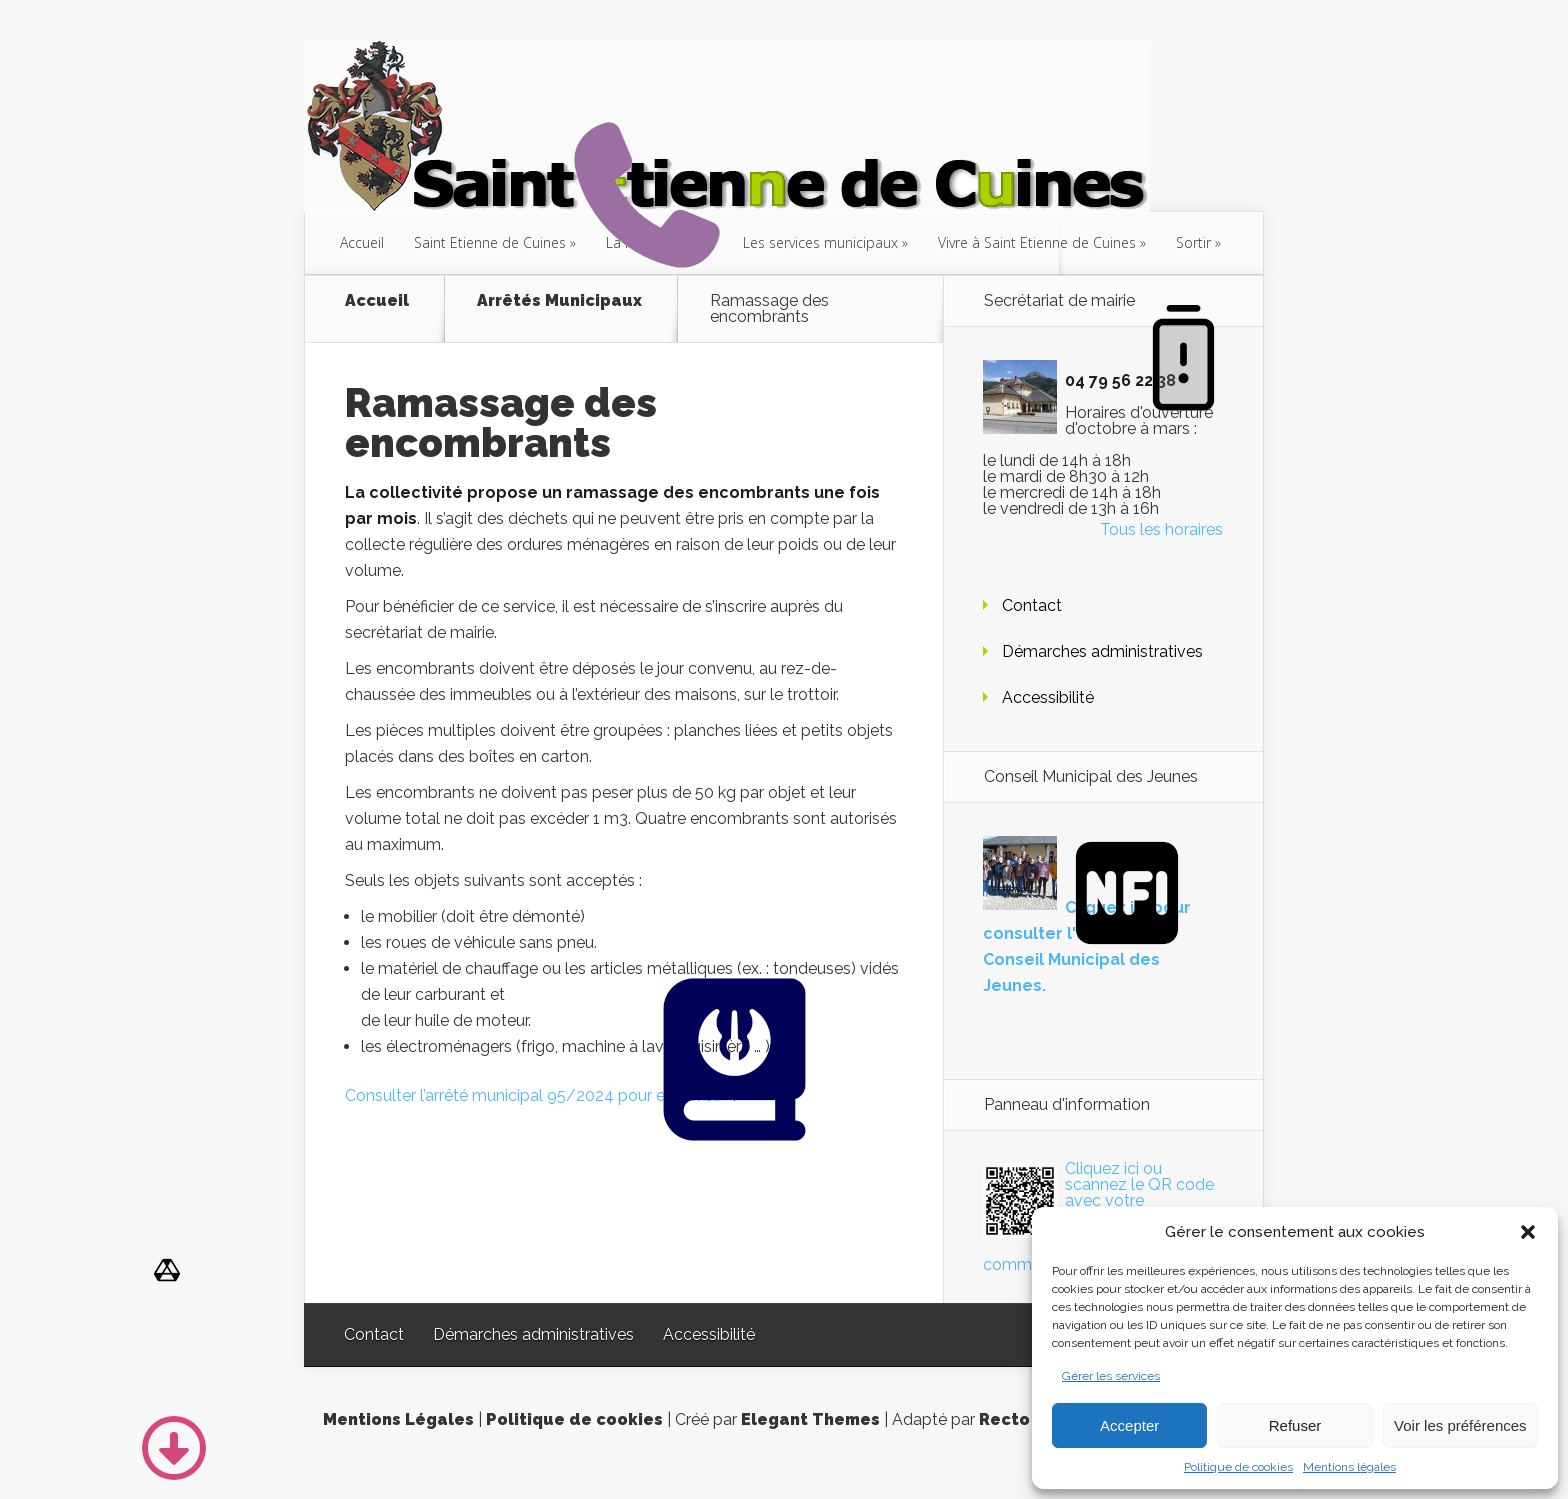  I want to click on download a file or content, so click(174, 1448).